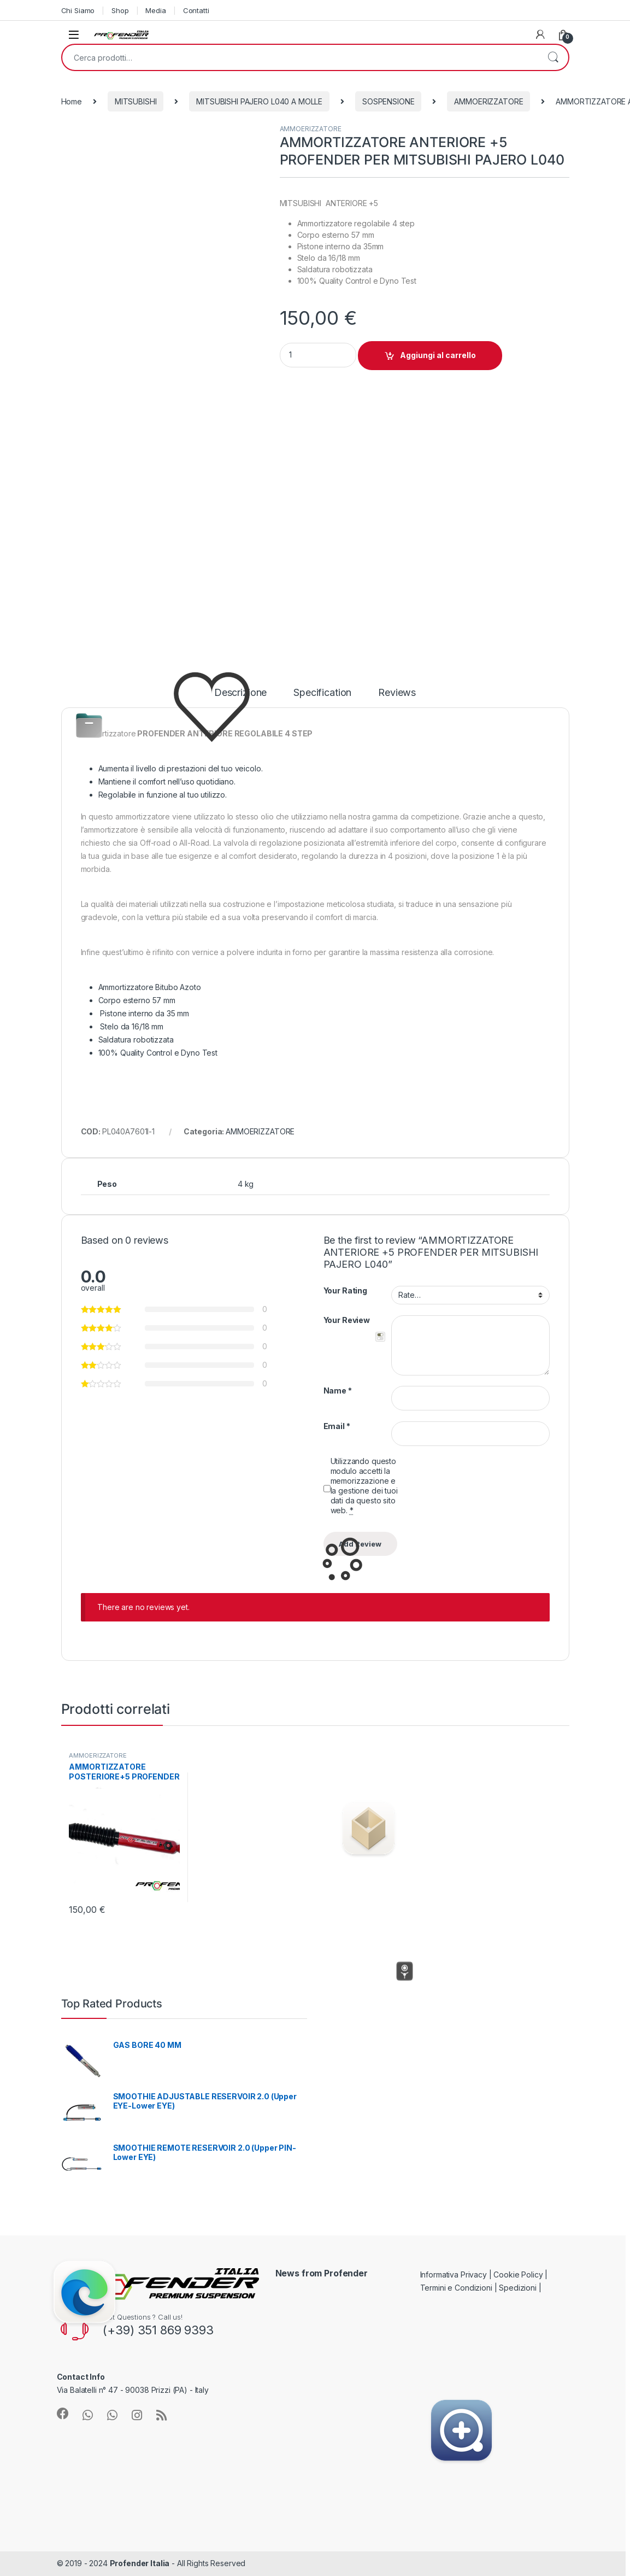  I want to click on open system tweaks or customization settings, so click(380, 1337).